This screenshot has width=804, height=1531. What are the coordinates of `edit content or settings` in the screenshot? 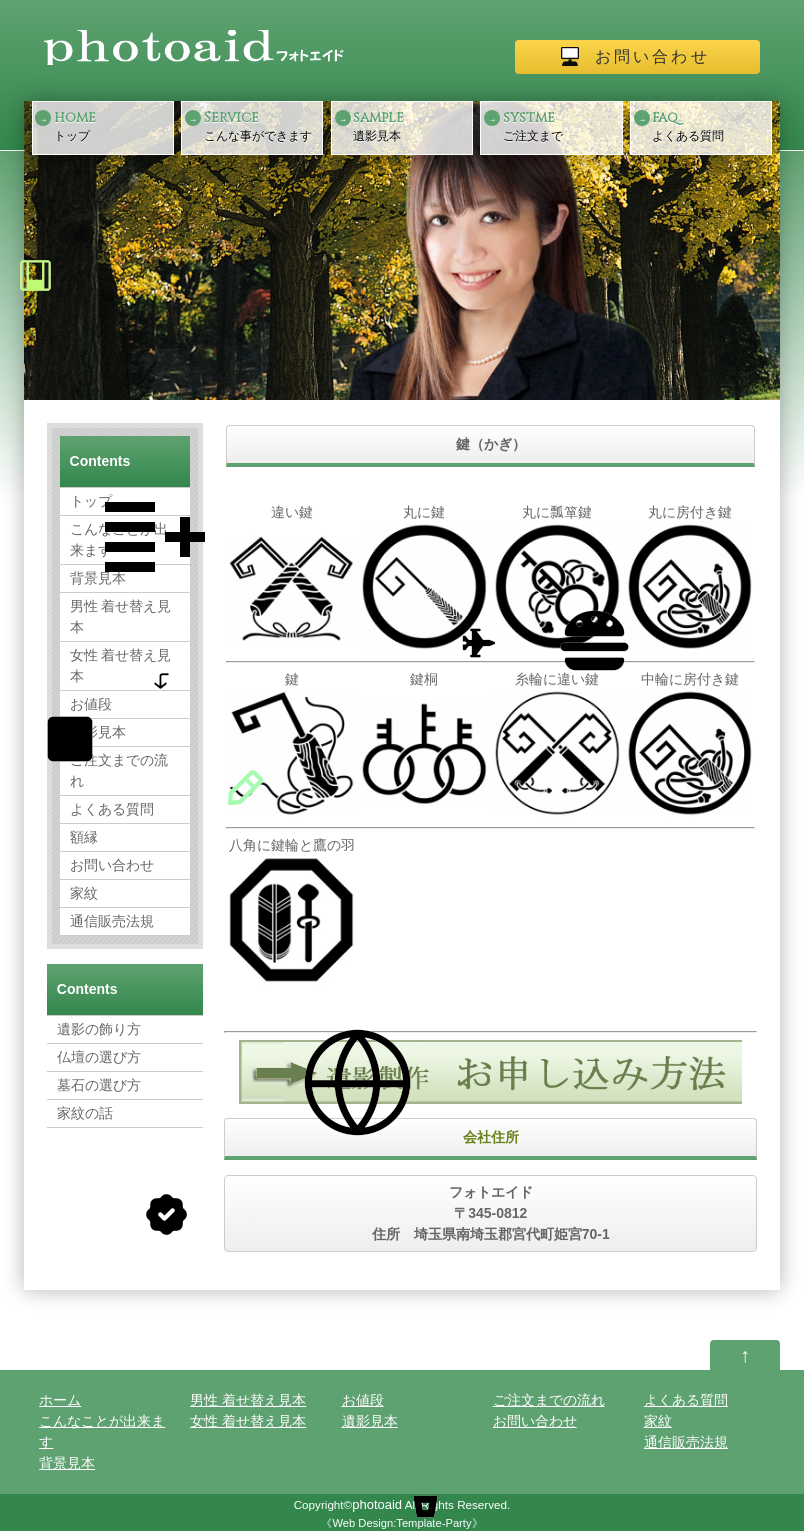 It's located at (245, 787).